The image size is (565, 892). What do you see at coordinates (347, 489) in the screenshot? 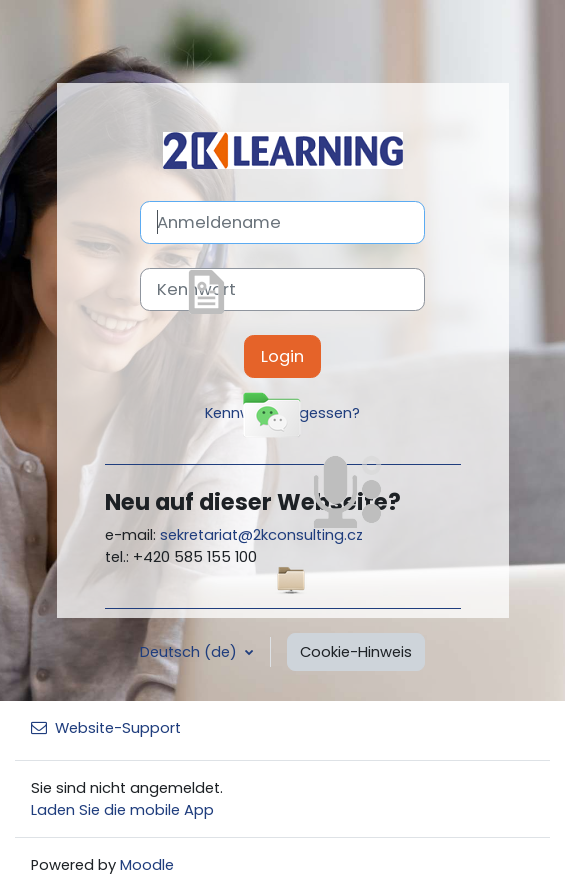
I see `microphone sensitivity set to medium level` at bounding box center [347, 489].